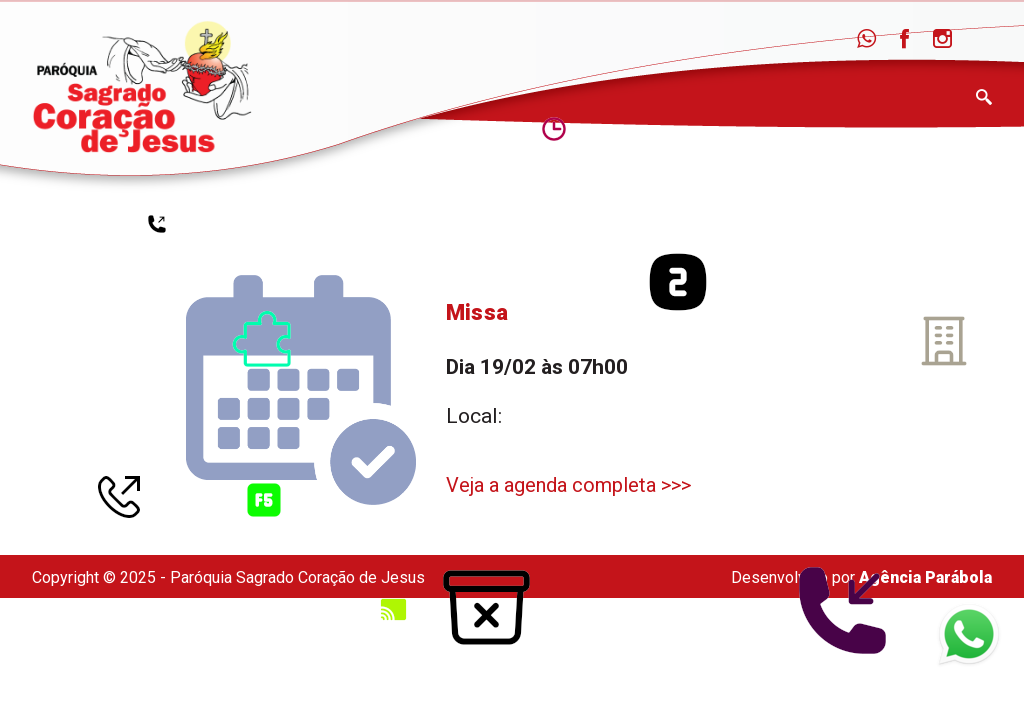 Image resolution: width=1024 pixels, height=720 pixels. Describe the element at coordinates (264, 500) in the screenshot. I see `press F5 to refresh the page` at that location.